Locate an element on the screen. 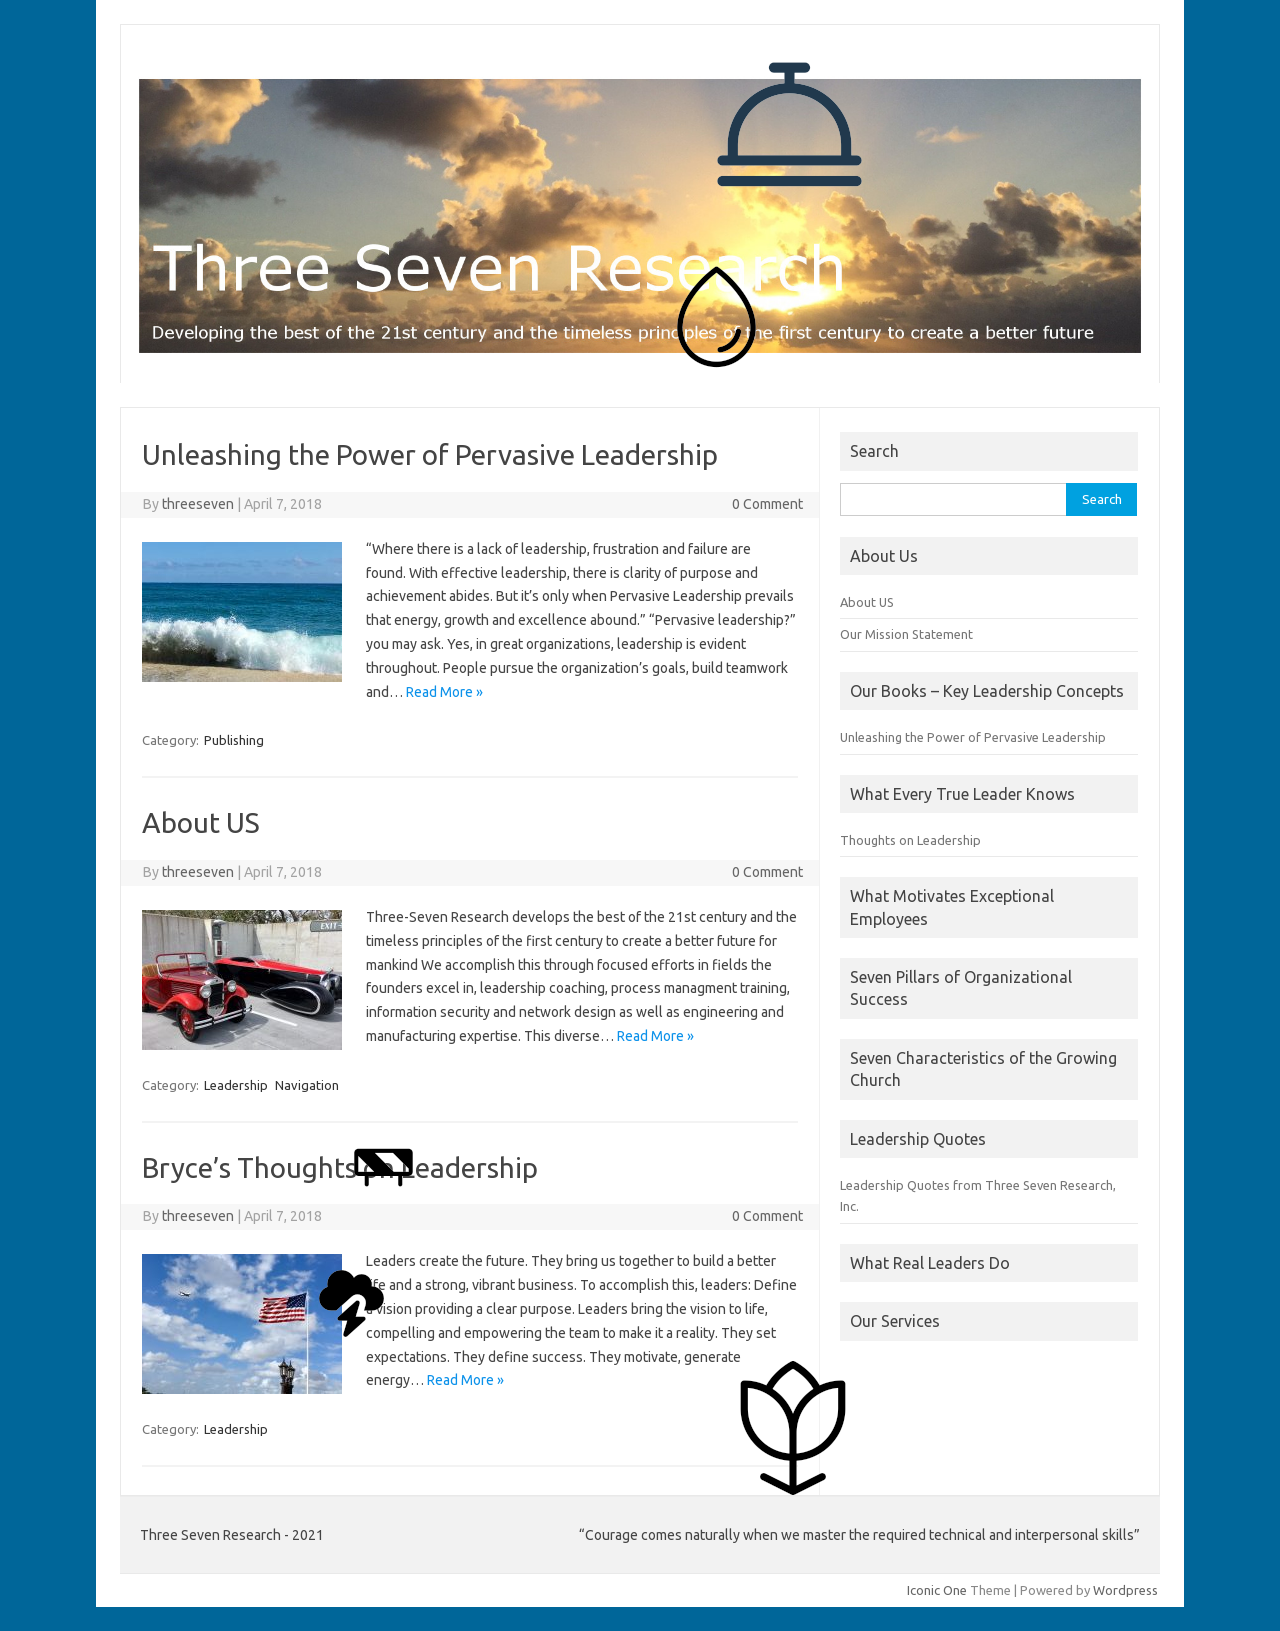  indicates water or liquid-related settings is located at coordinates (716, 320).